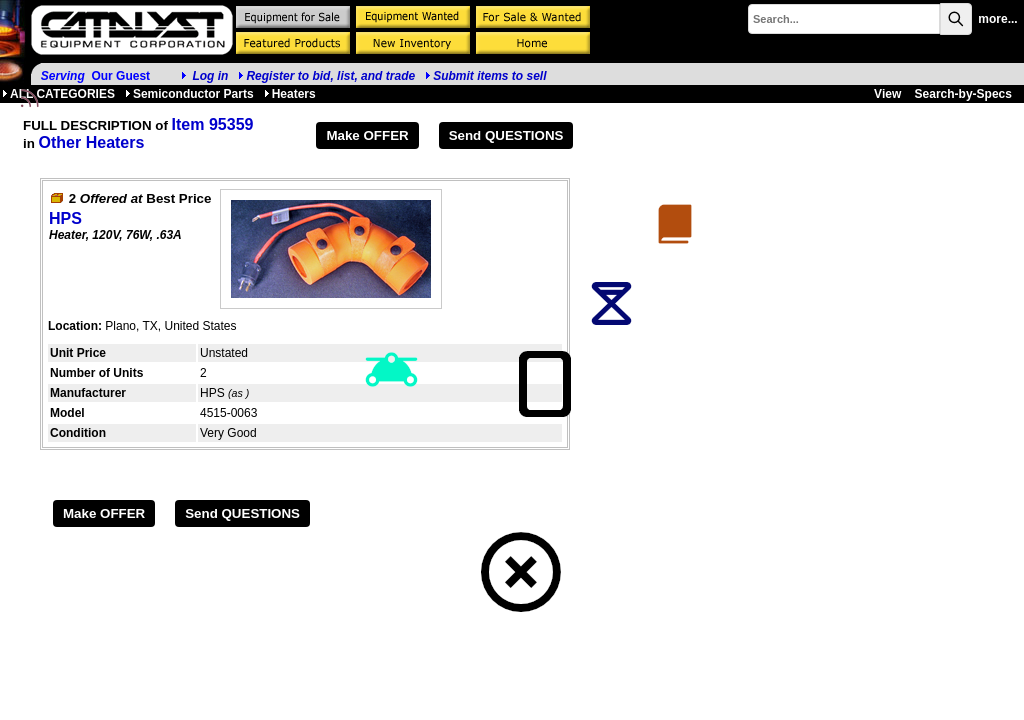 The width and height of the screenshot is (1024, 720). Describe the element at coordinates (391, 369) in the screenshot. I see `access vector path editing tools` at that location.